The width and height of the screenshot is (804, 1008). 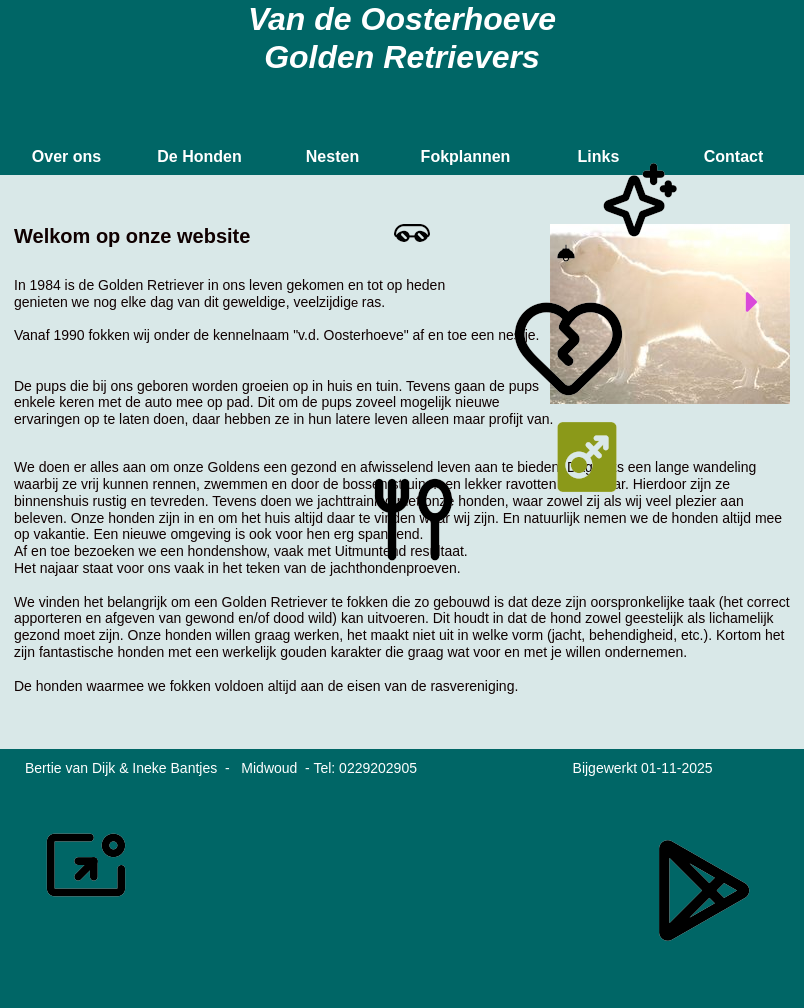 I want to click on open google play store, so click(x=695, y=890).